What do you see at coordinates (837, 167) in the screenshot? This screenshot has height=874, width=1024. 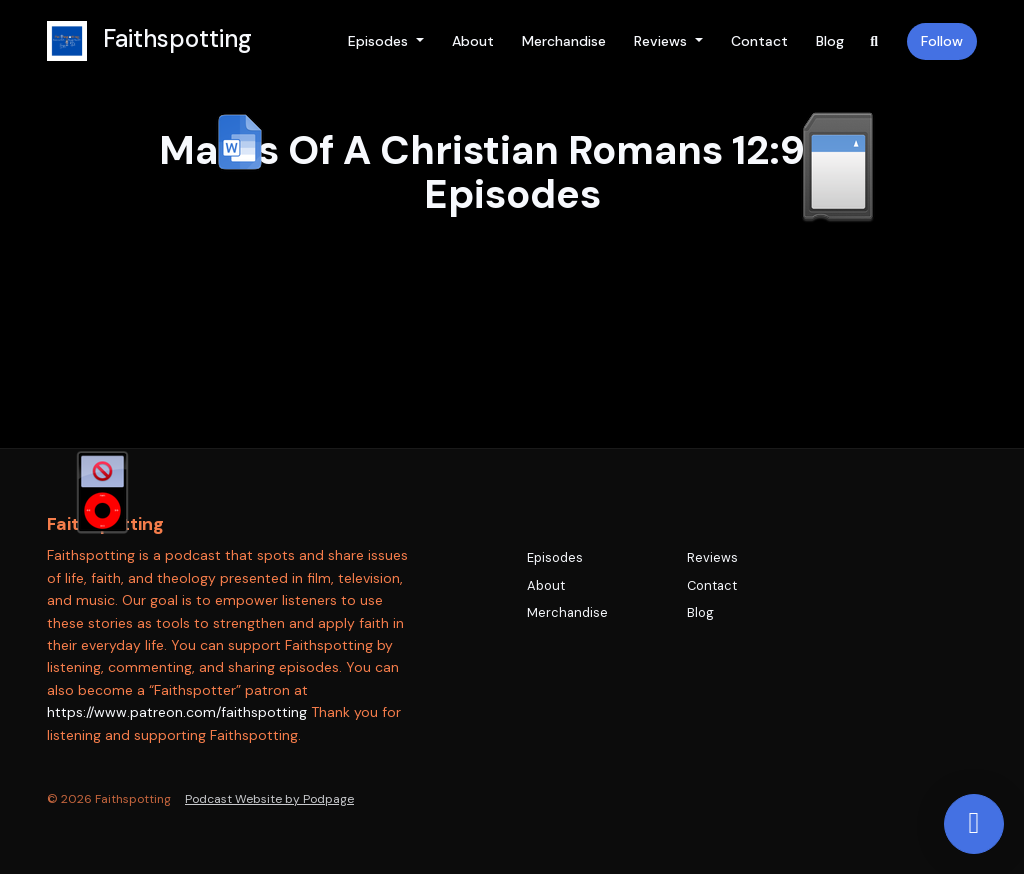 I see `memory stick pro duo storage device` at bounding box center [837, 167].